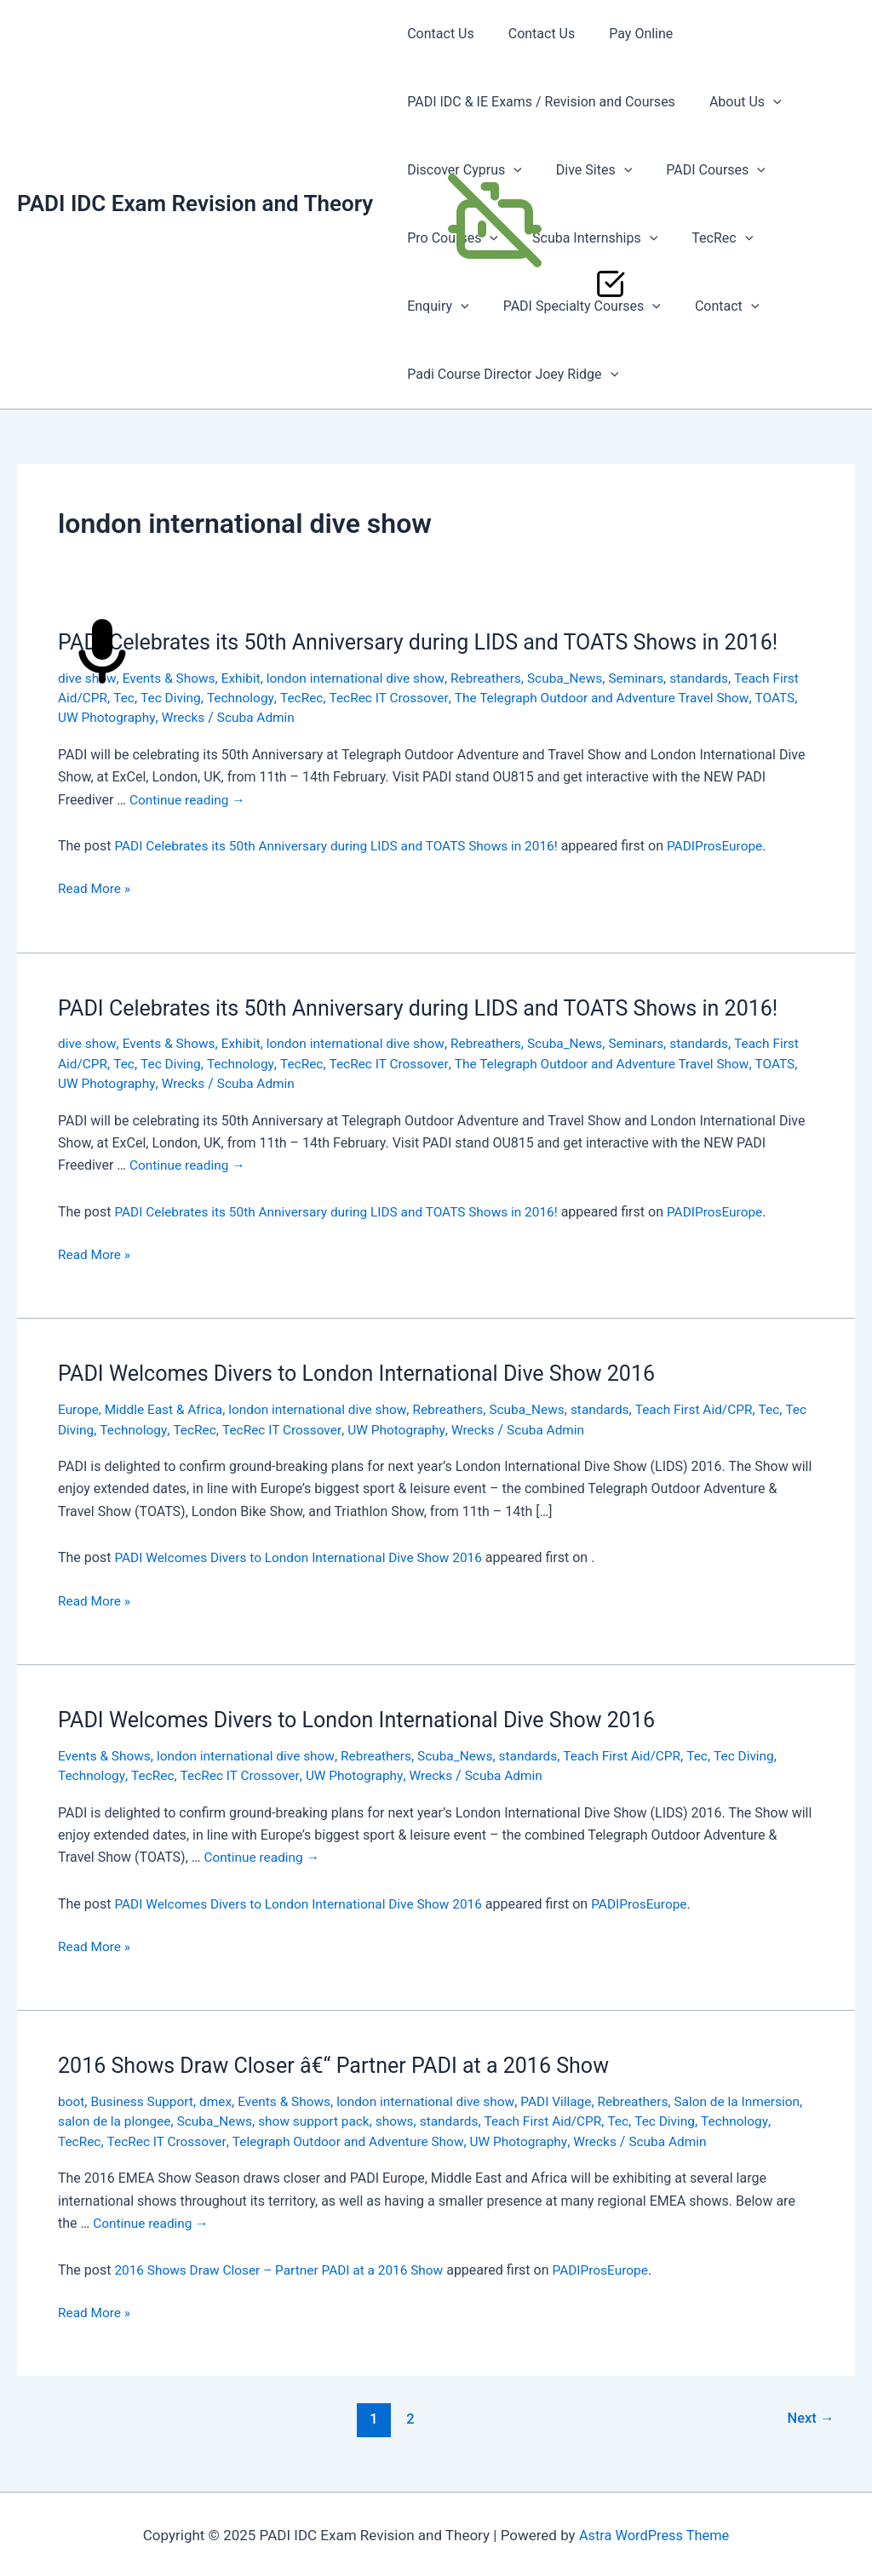  I want to click on disable bot or AI assistant, so click(495, 220).